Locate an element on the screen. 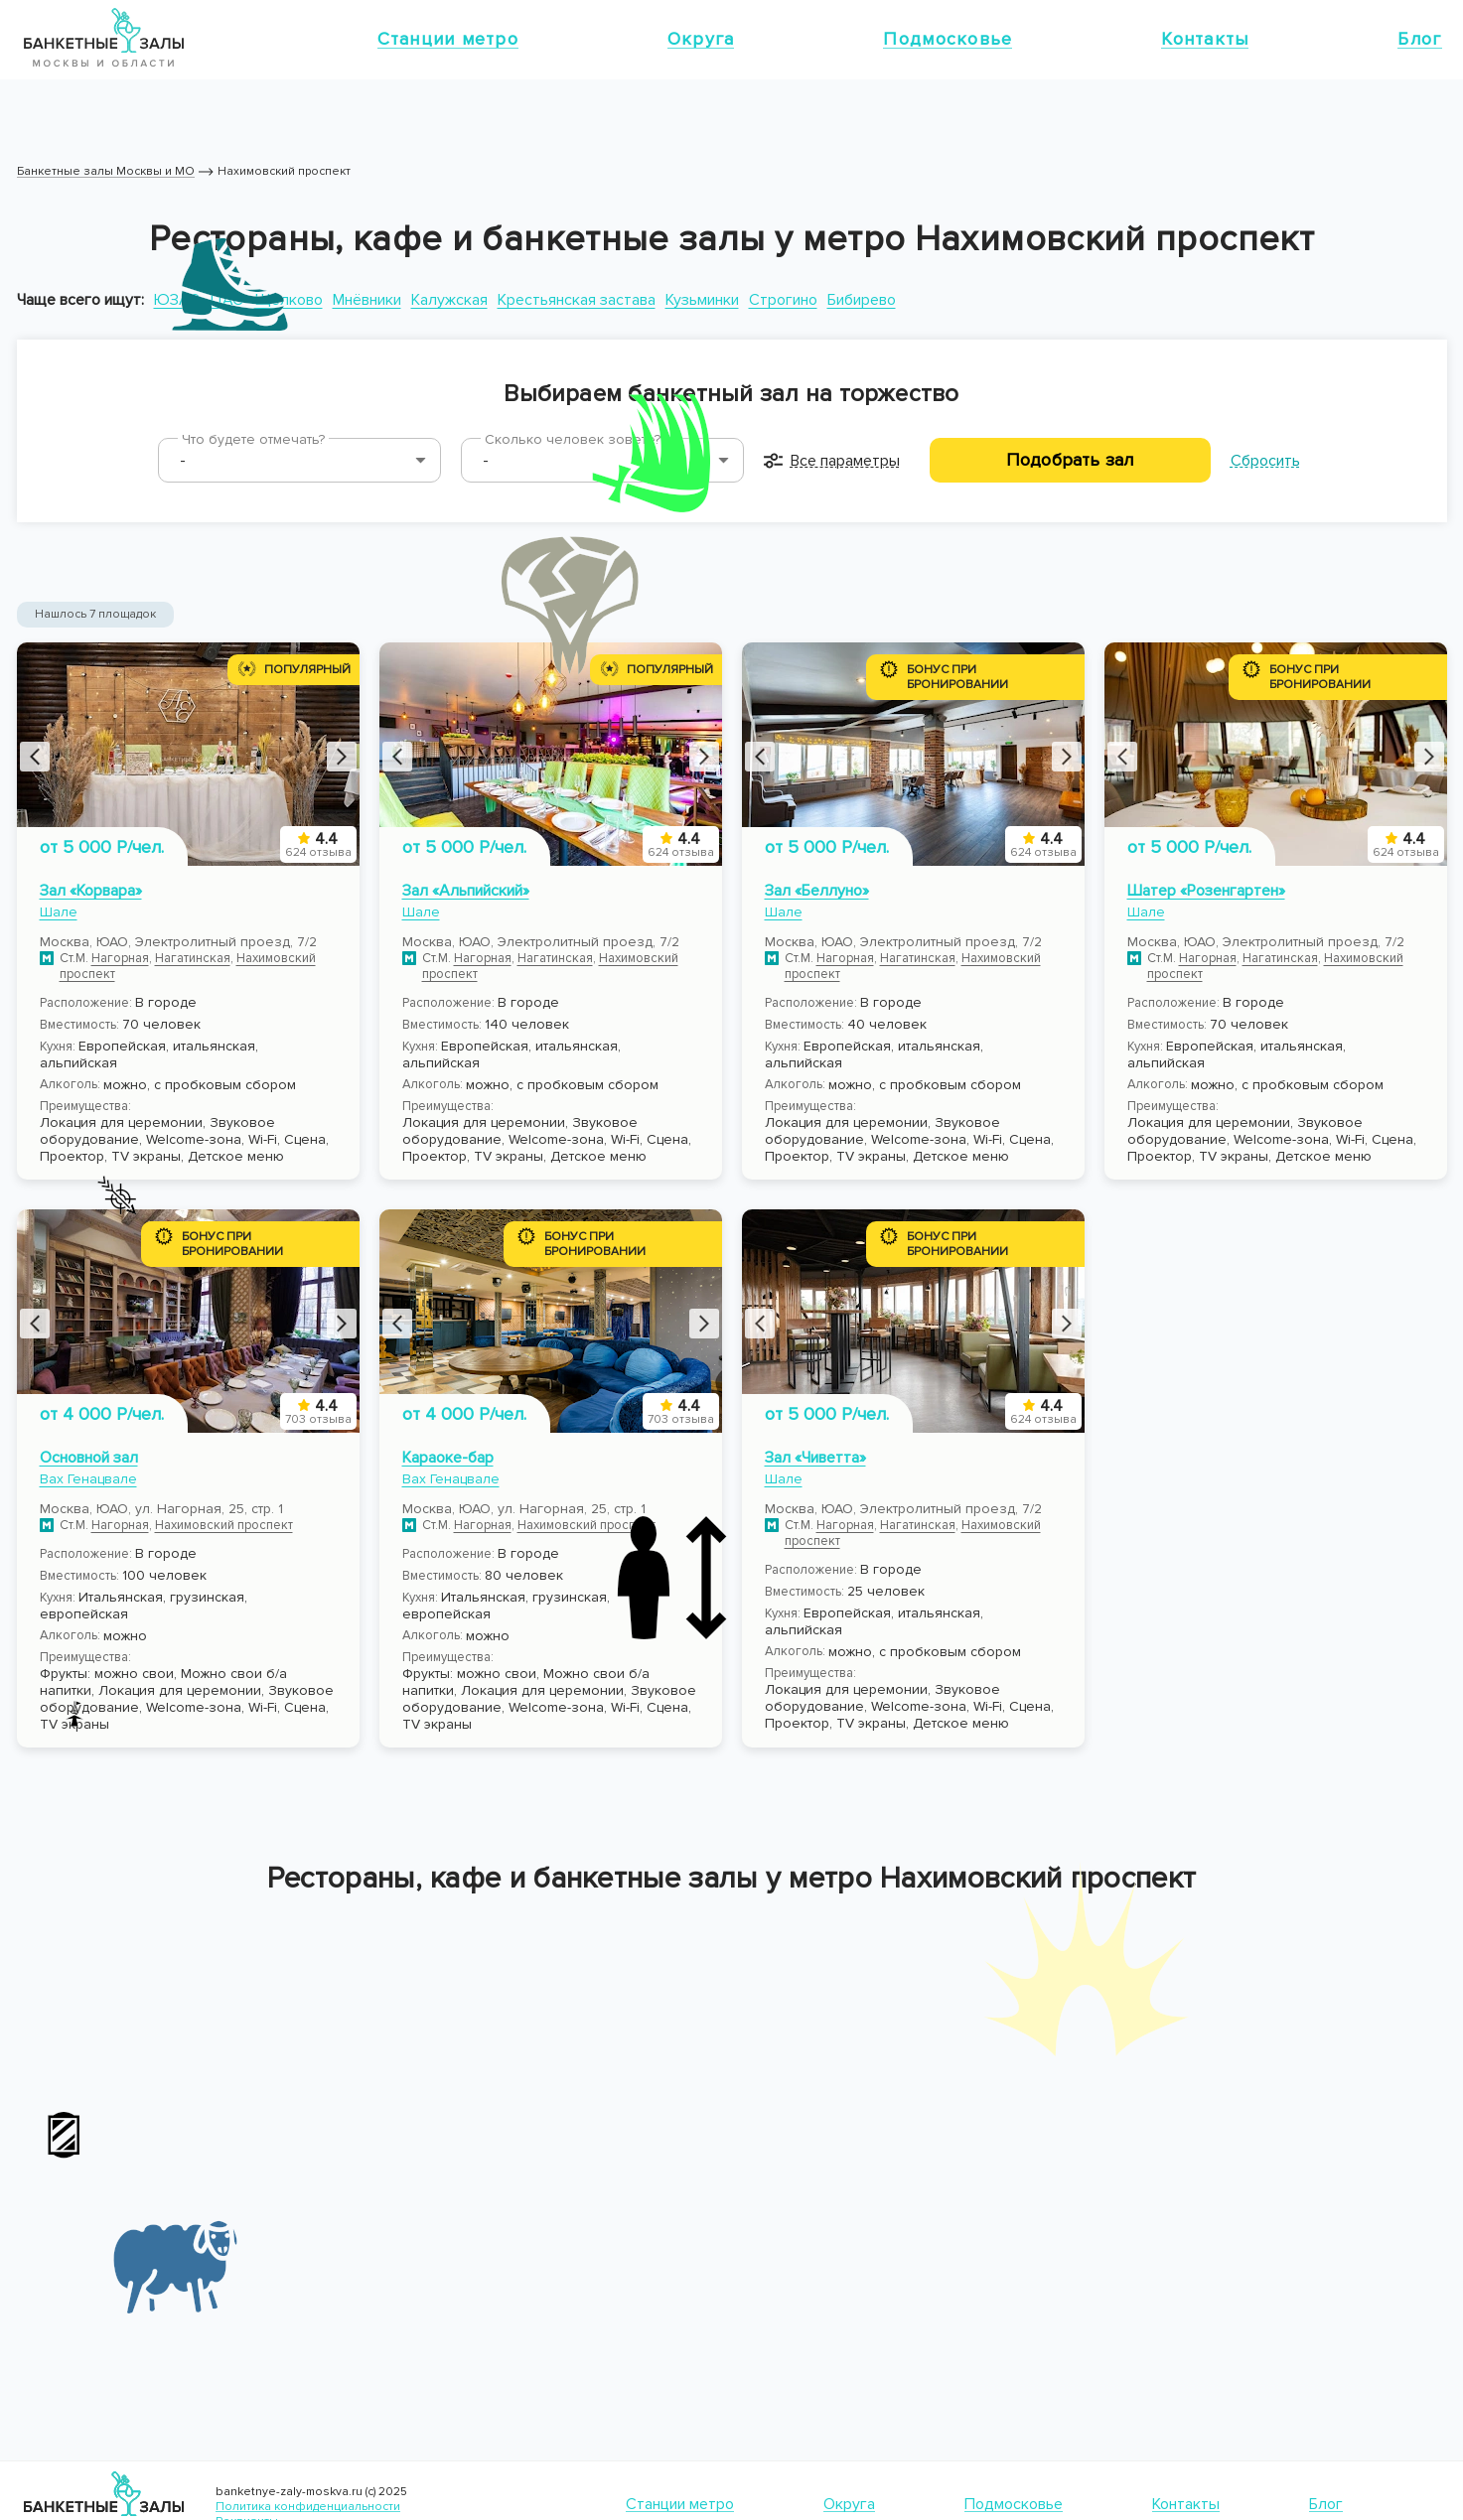 The width and height of the screenshot is (1463, 2520). enemy defeated or kill count indicator is located at coordinates (569, 604).